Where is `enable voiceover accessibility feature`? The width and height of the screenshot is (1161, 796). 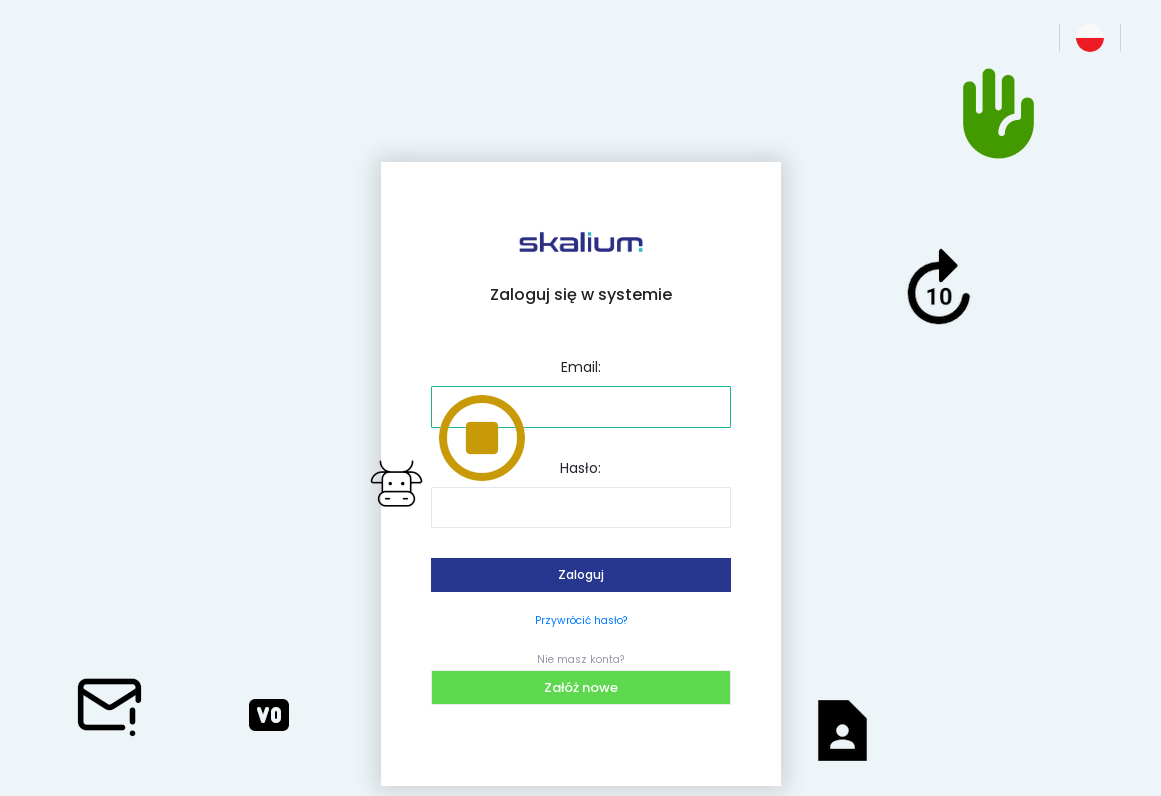 enable voiceover accessibility feature is located at coordinates (269, 715).